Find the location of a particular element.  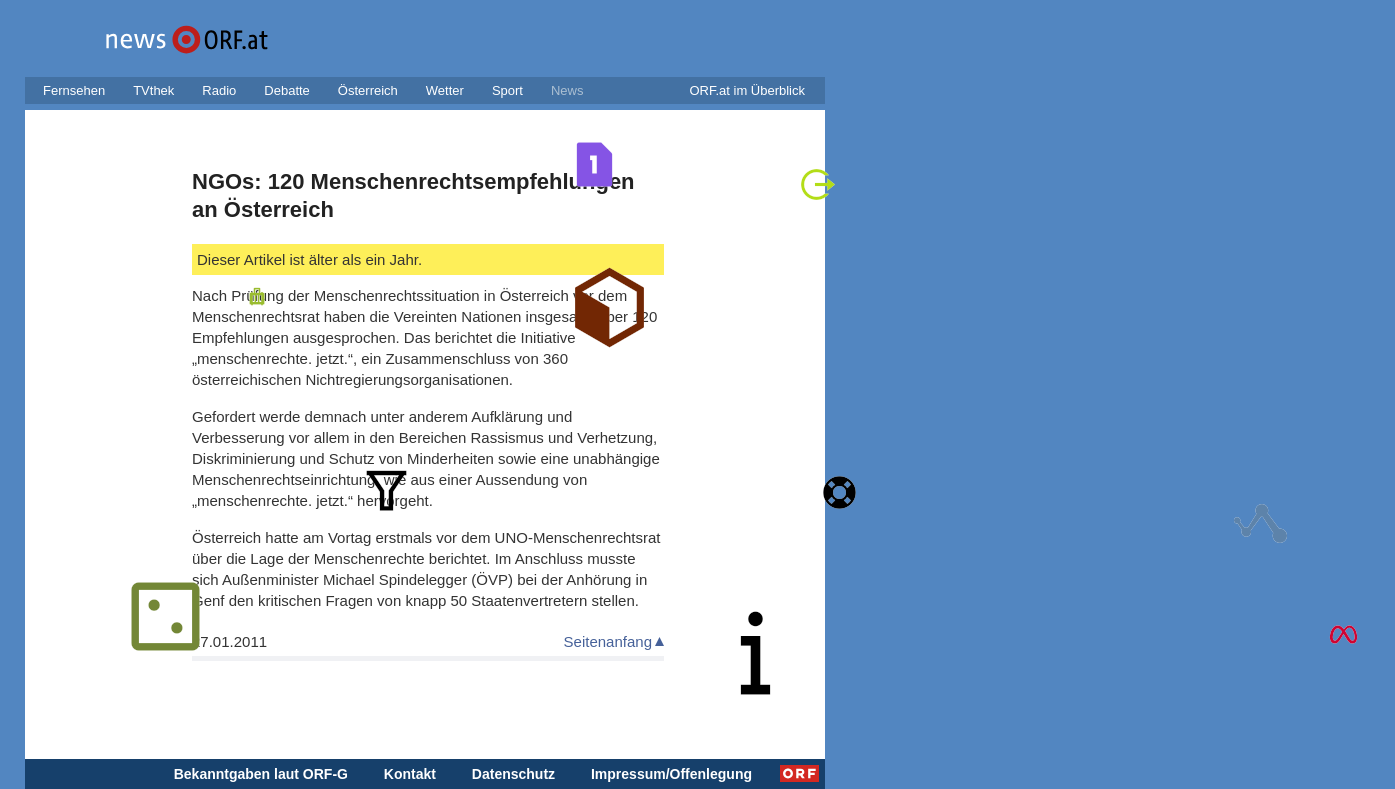

log out of your account is located at coordinates (816, 184).